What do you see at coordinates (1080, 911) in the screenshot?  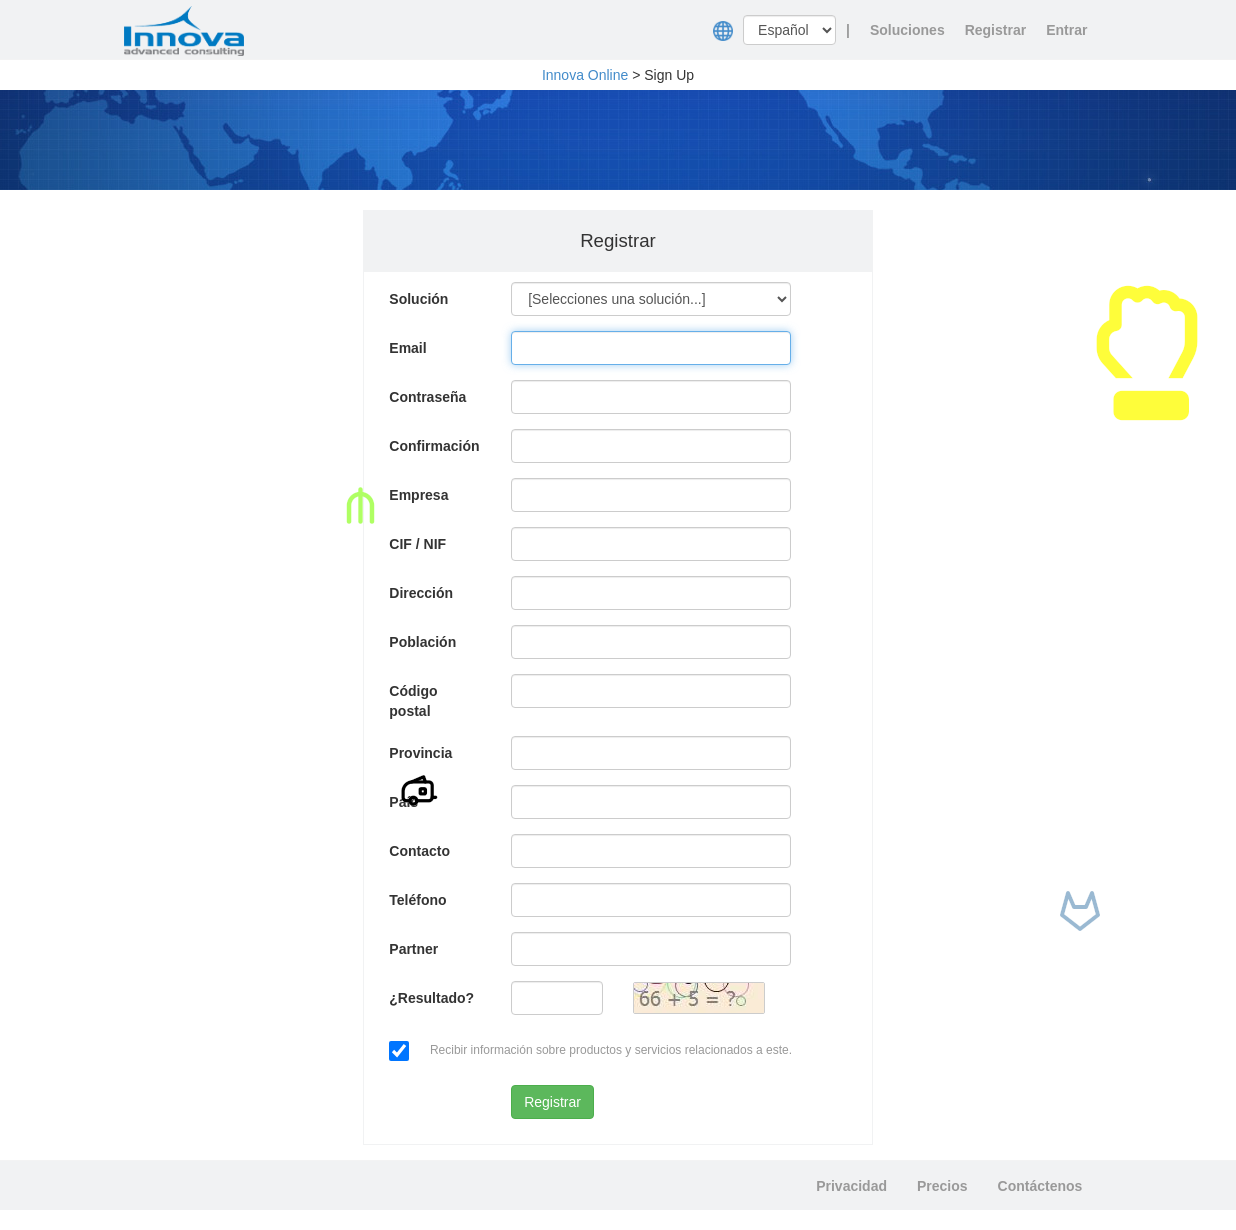 I see `link to GitLab repository` at bounding box center [1080, 911].